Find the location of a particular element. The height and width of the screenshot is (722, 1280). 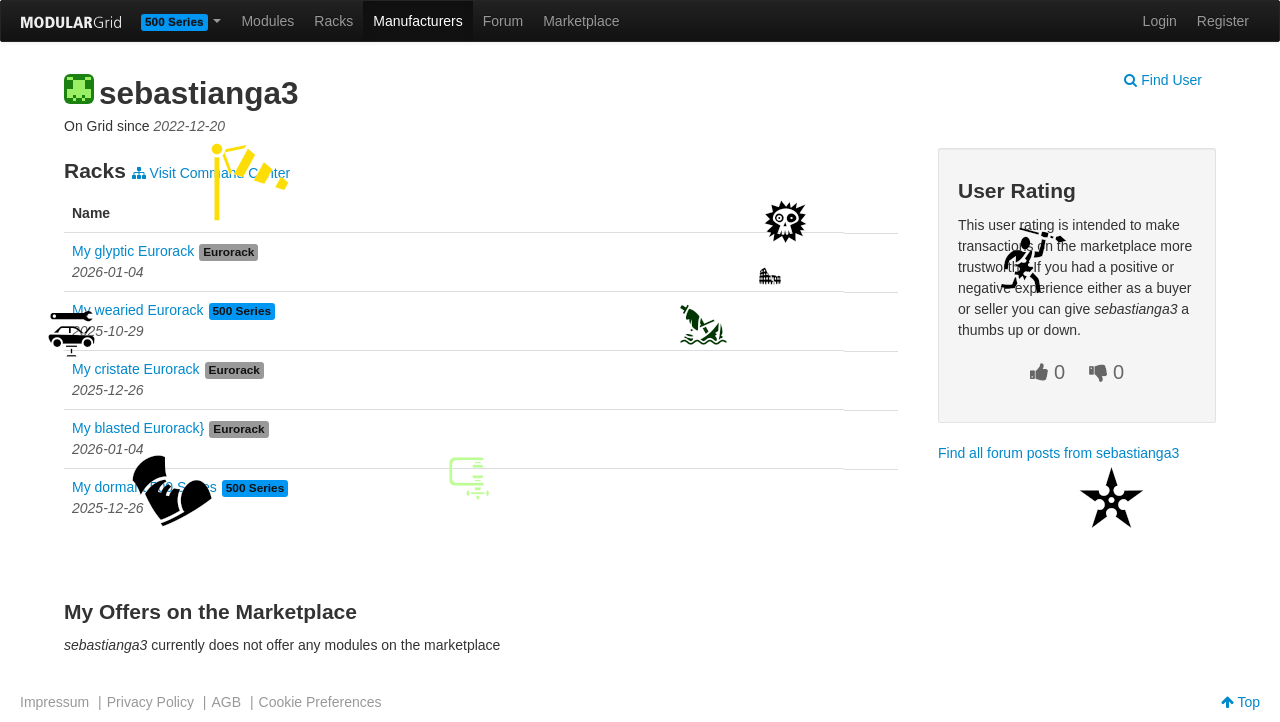

indicates a surprise enemy encounter or ambush is located at coordinates (785, 221).